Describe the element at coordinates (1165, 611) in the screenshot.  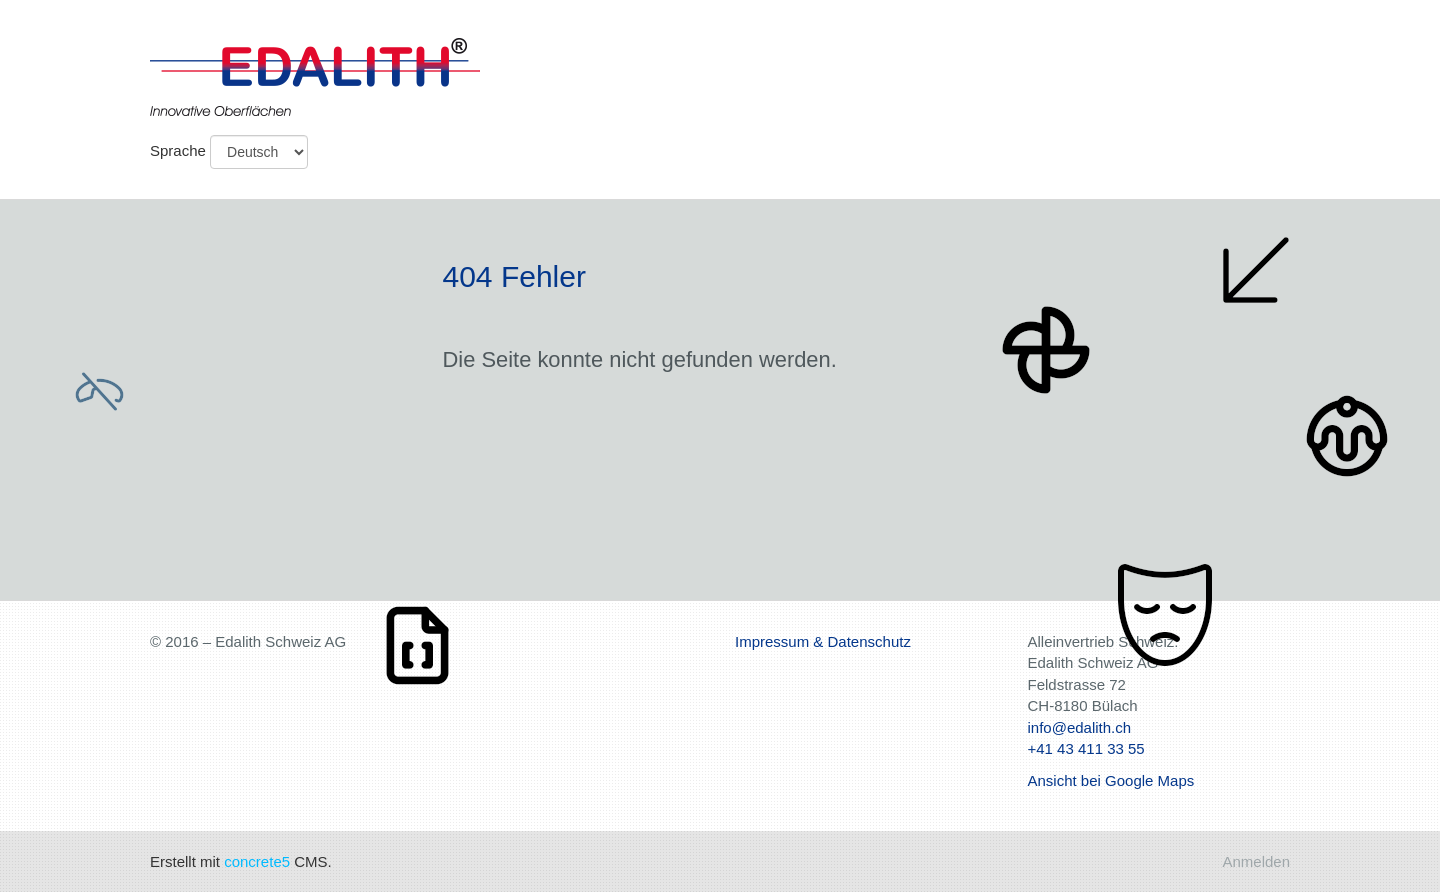
I see `select sad or tragedy theater mask` at that location.